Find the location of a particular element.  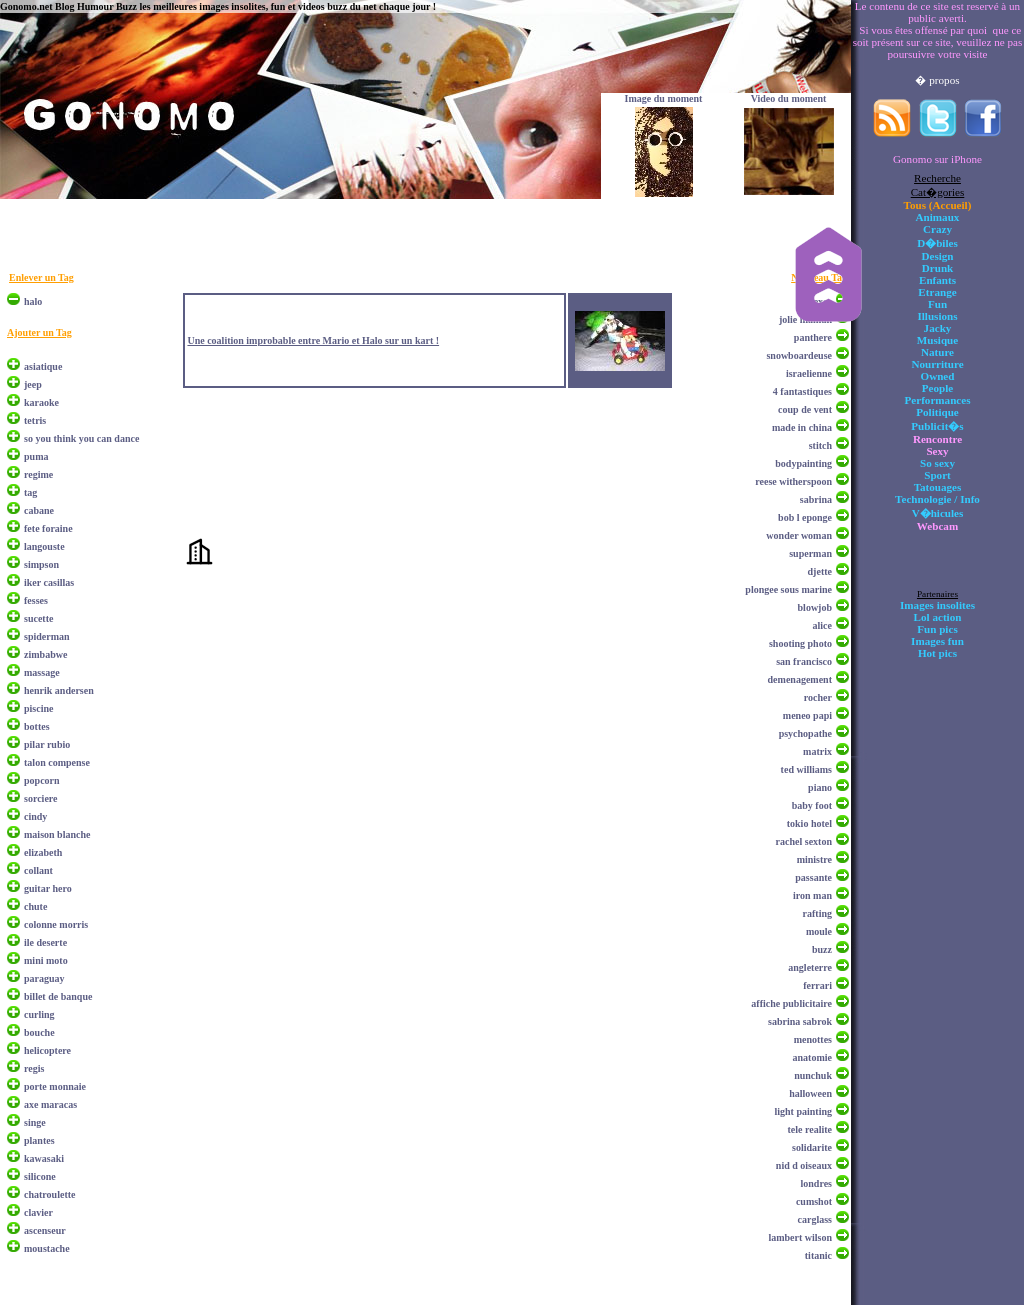

view user rank or level status is located at coordinates (828, 274).